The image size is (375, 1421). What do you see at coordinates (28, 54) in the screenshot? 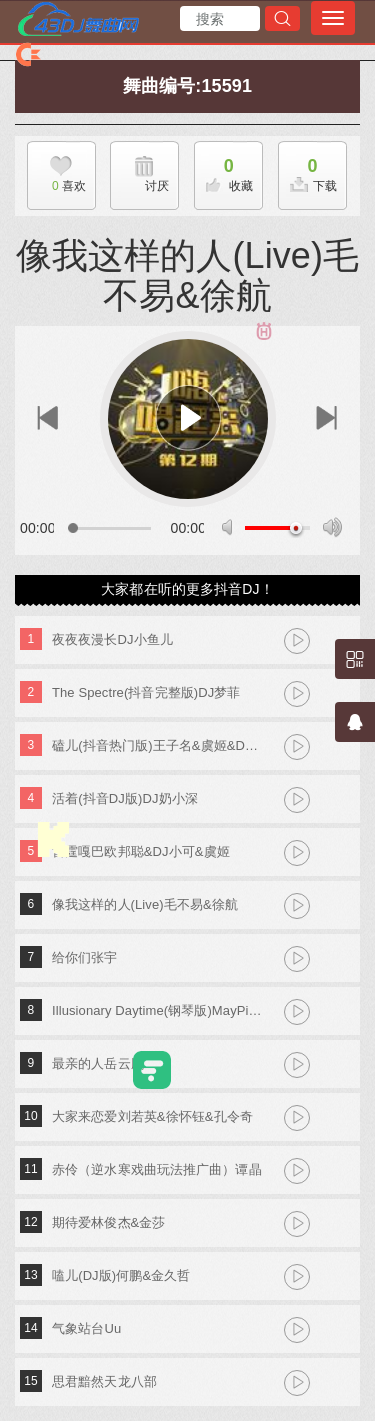
I see `commodore brand logo` at bounding box center [28, 54].